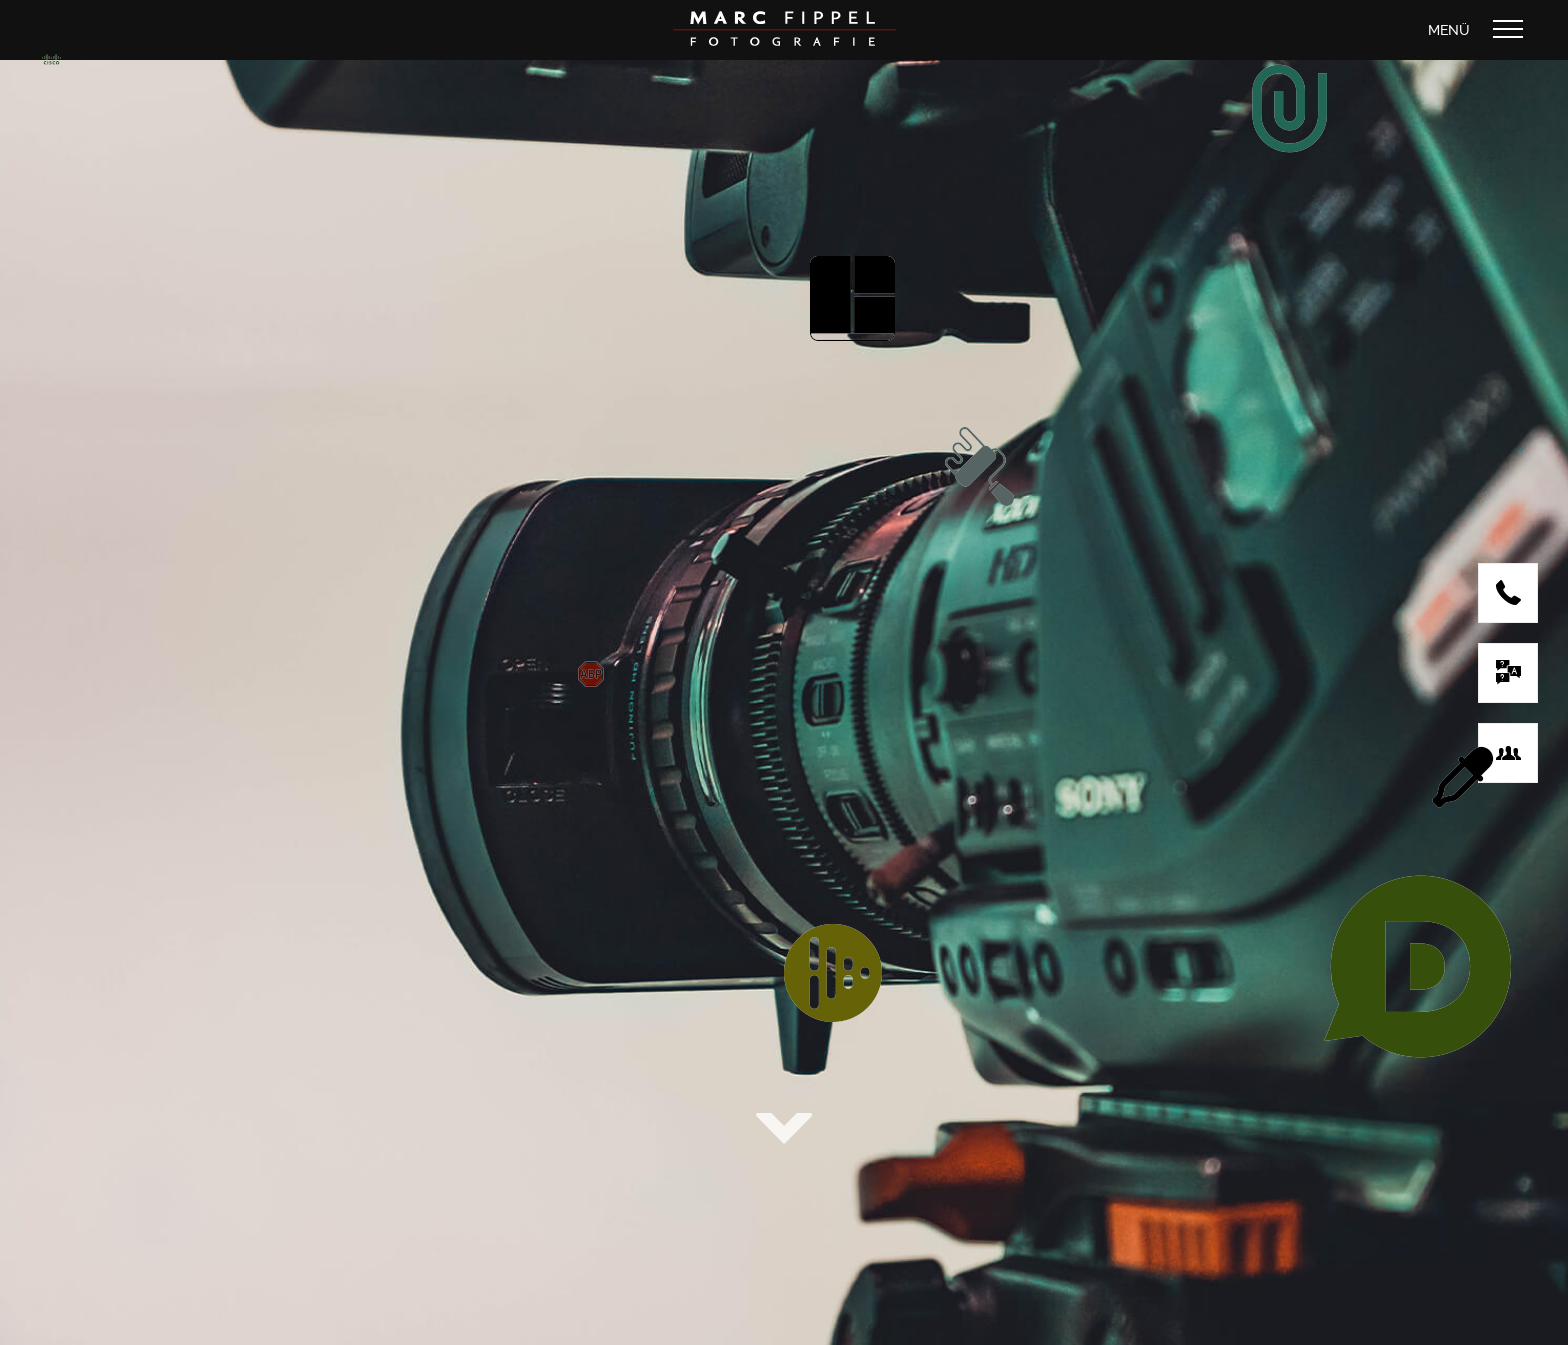  What do you see at coordinates (591, 674) in the screenshot?
I see `adblock plus browser extension logo` at bounding box center [591, 674].